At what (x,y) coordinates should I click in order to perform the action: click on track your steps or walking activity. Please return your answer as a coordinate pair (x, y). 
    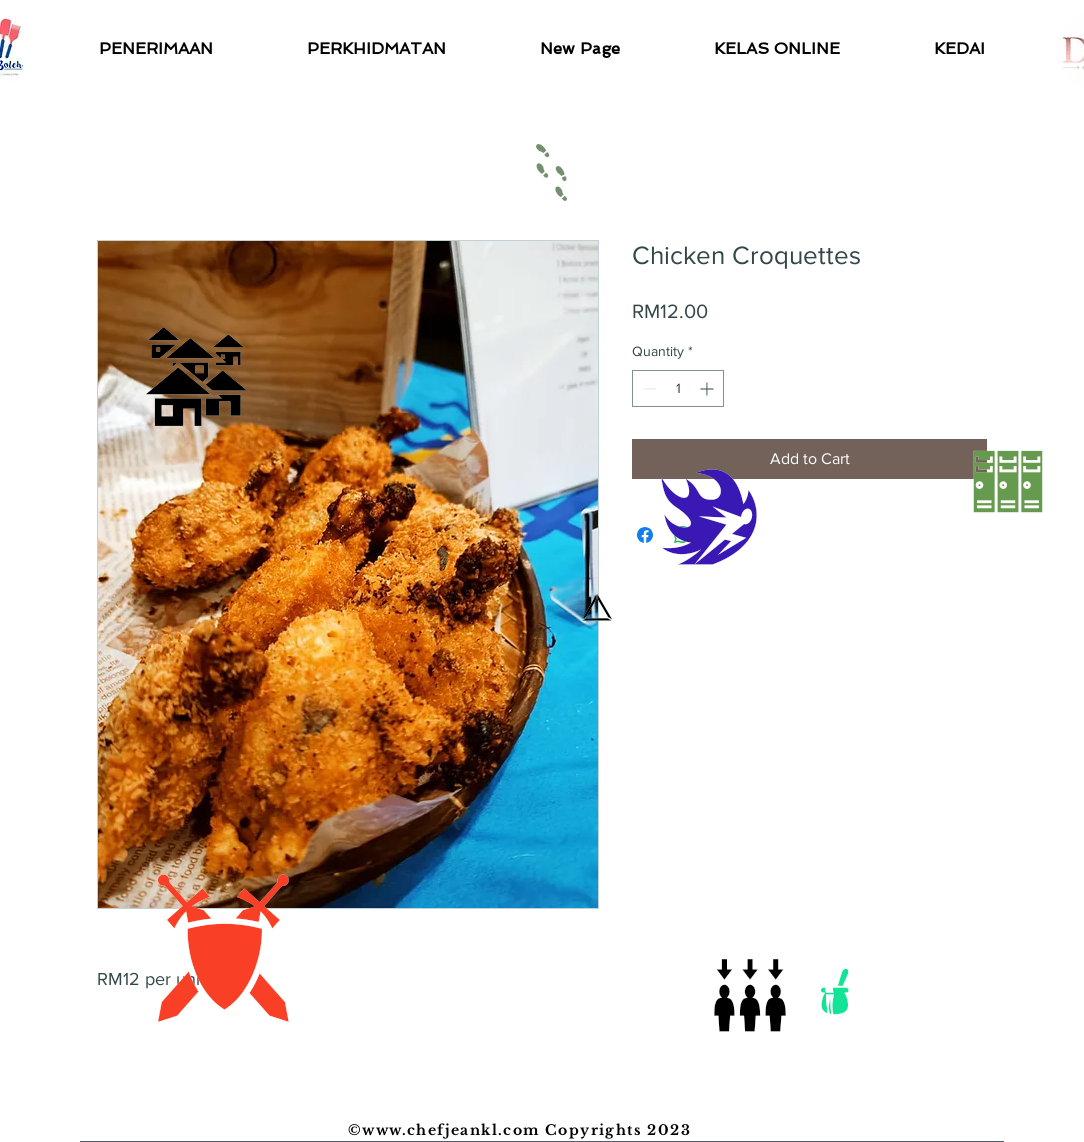
    Looking at the image, I should click on (551, 172).